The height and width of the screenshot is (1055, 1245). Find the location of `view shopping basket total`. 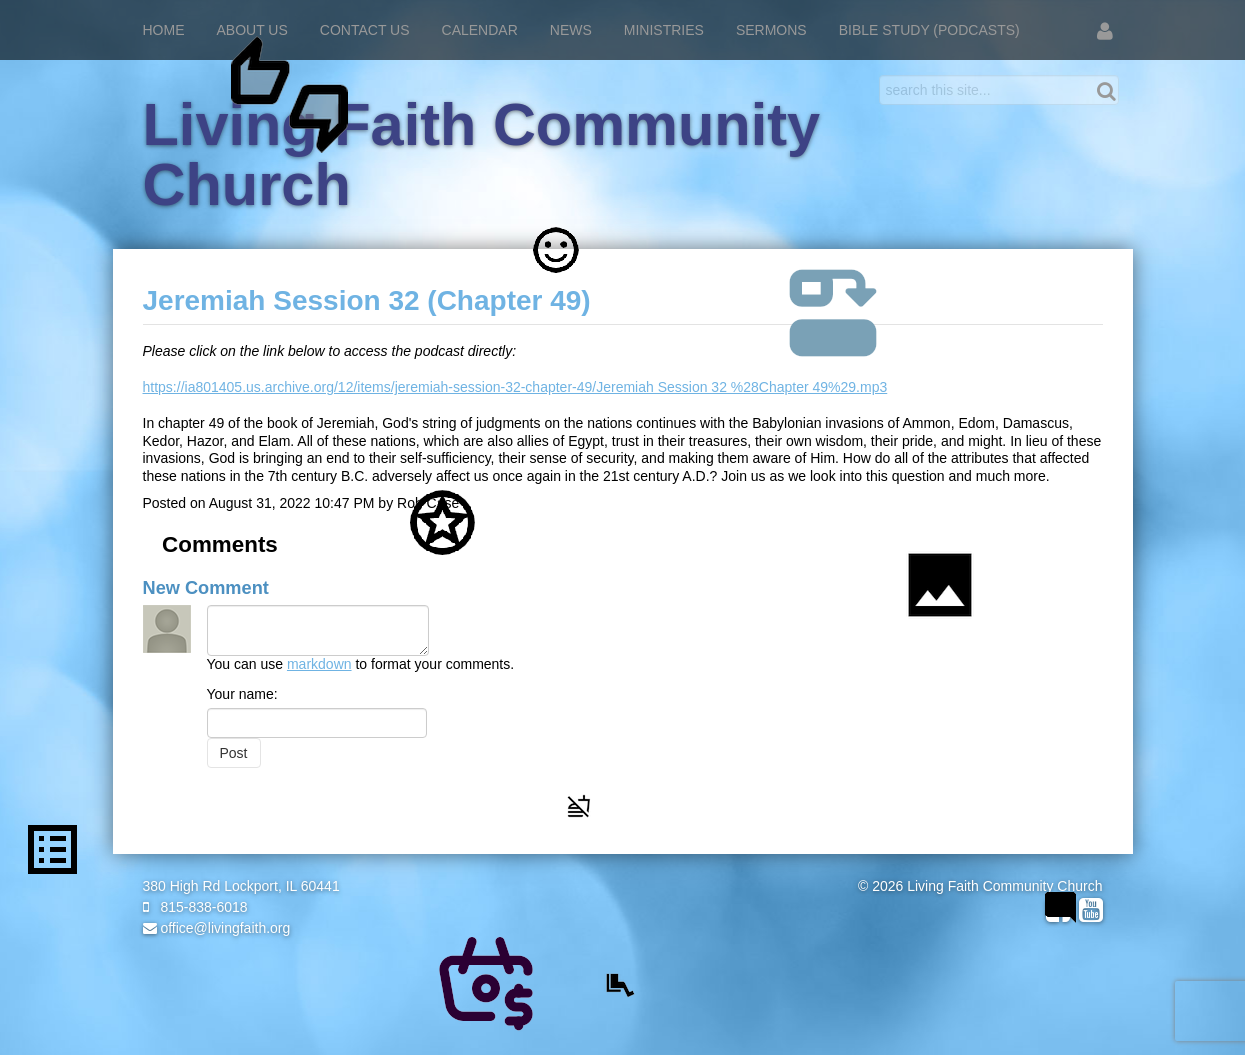

view shopping basket total is located at coordinates (486, 979).